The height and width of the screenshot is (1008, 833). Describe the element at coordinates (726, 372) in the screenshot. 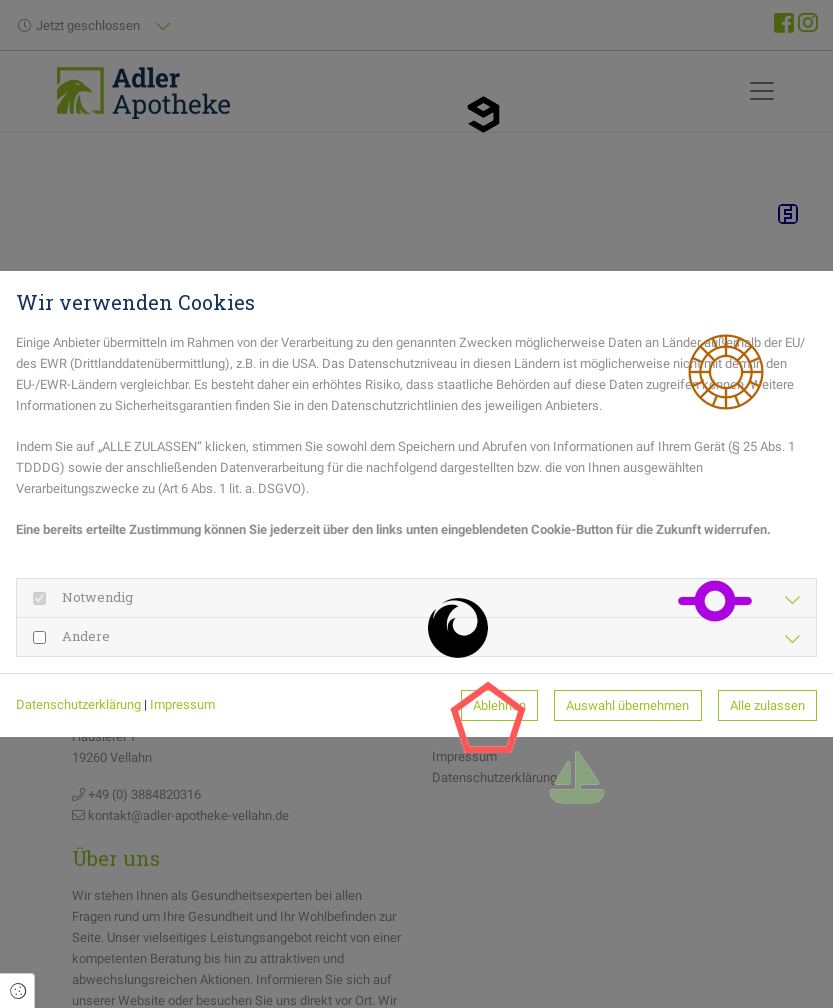

I see `open the VSCO app` at that location.